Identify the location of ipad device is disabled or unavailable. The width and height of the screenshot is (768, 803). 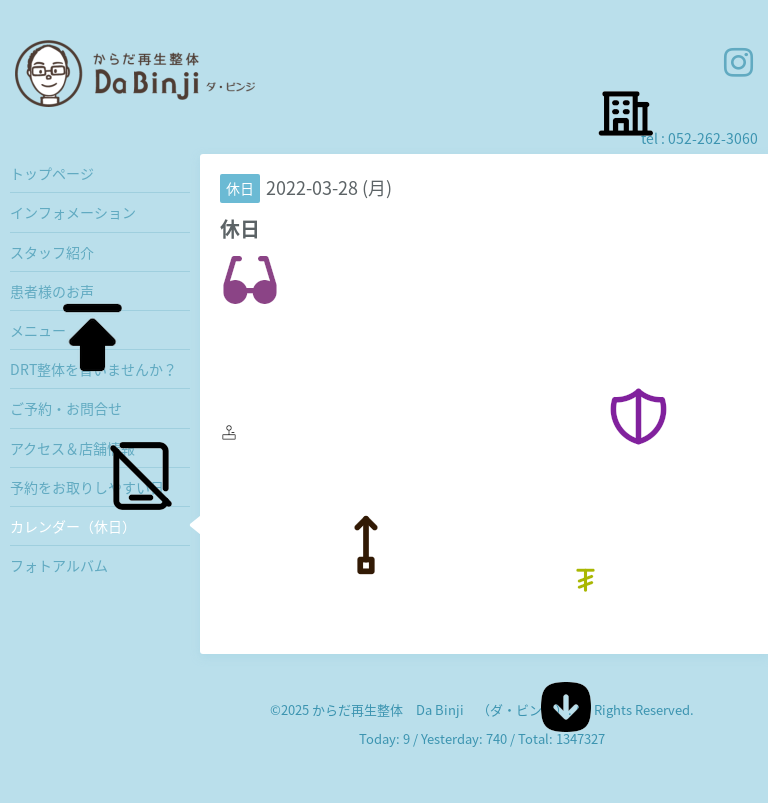
(141, 476).